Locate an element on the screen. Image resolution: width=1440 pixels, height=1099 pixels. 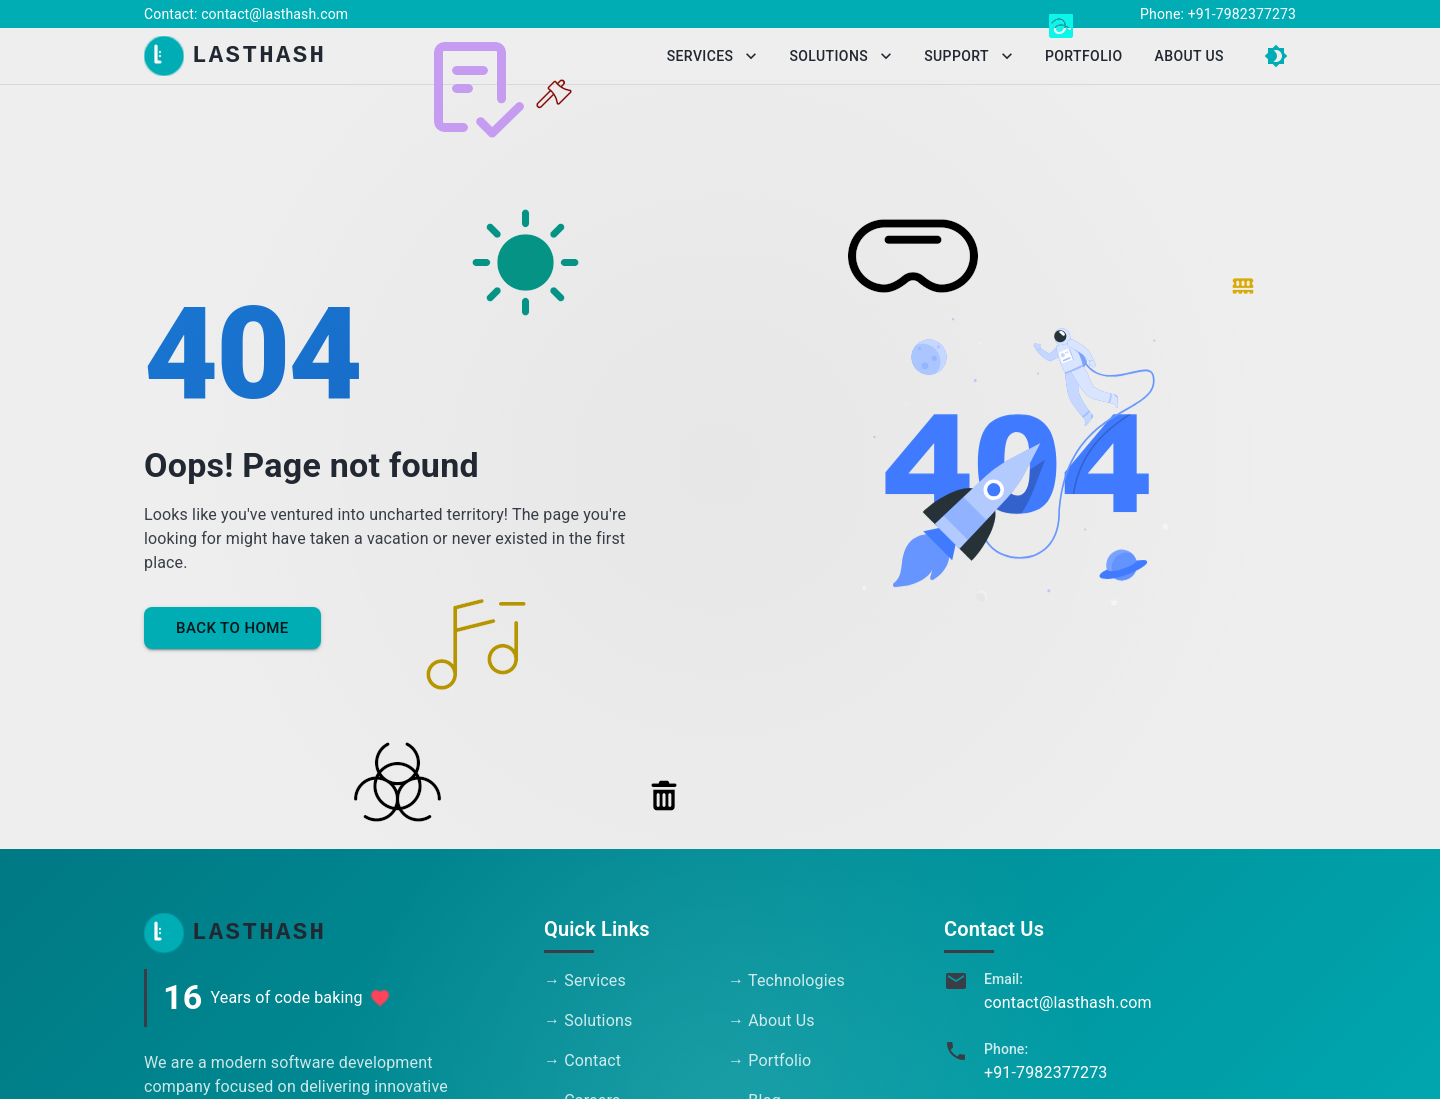
view system memory or RAM usage is located at coordinates (1243, 286).